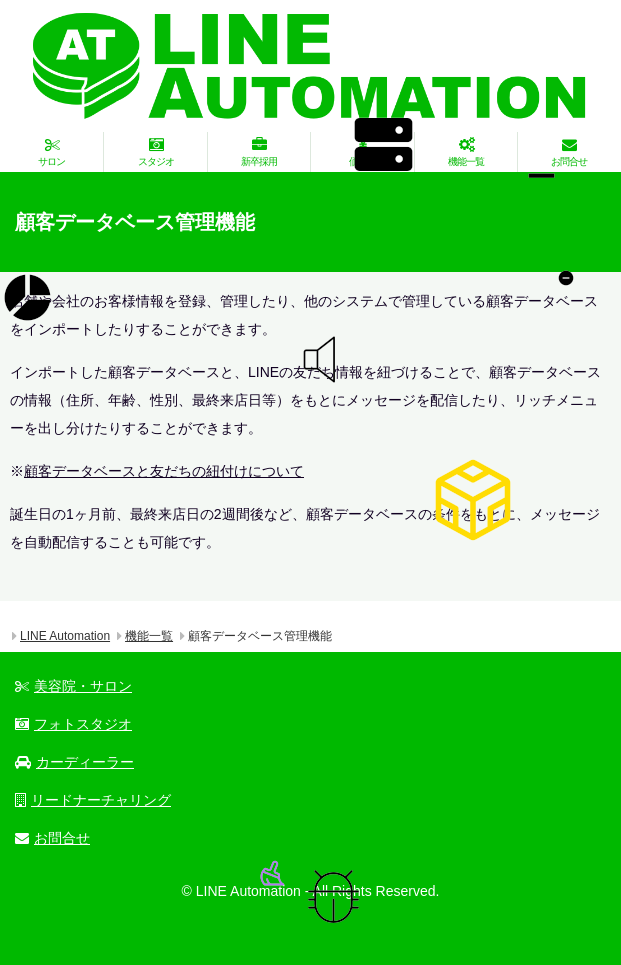 The height and width of the screenshot is (965, 621). I want to click on remove an item from a list or cart, so click(566, 278).